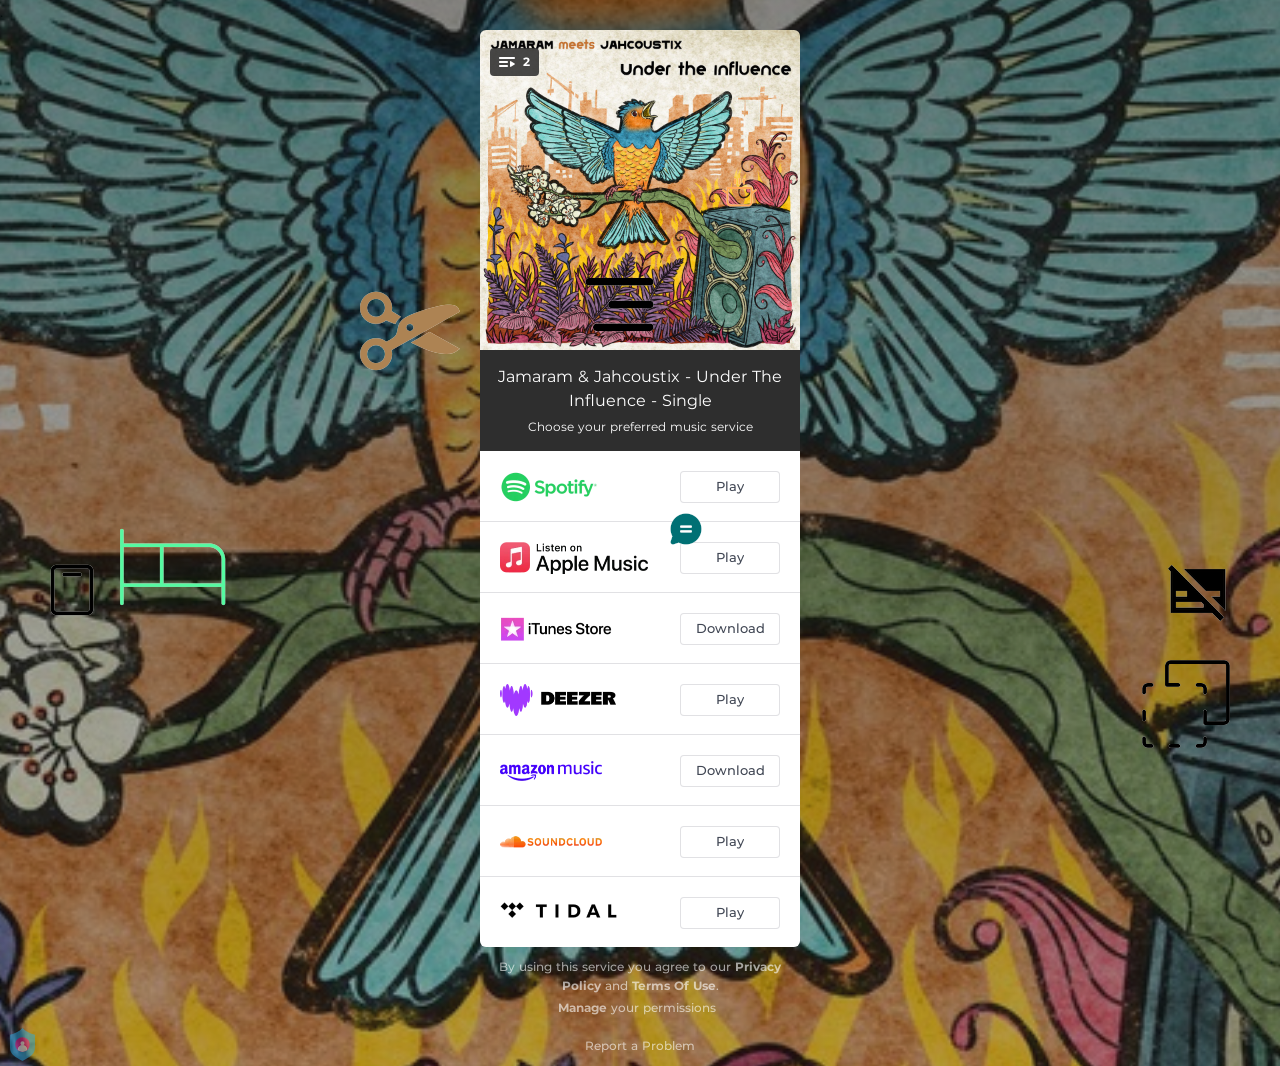 The height and width of the screenshot is (1066, 1280). What do you see at coordinates (1186, 704) in the screenshot?
I see `bring selection to front layer` at bounding box center [1186, 704].